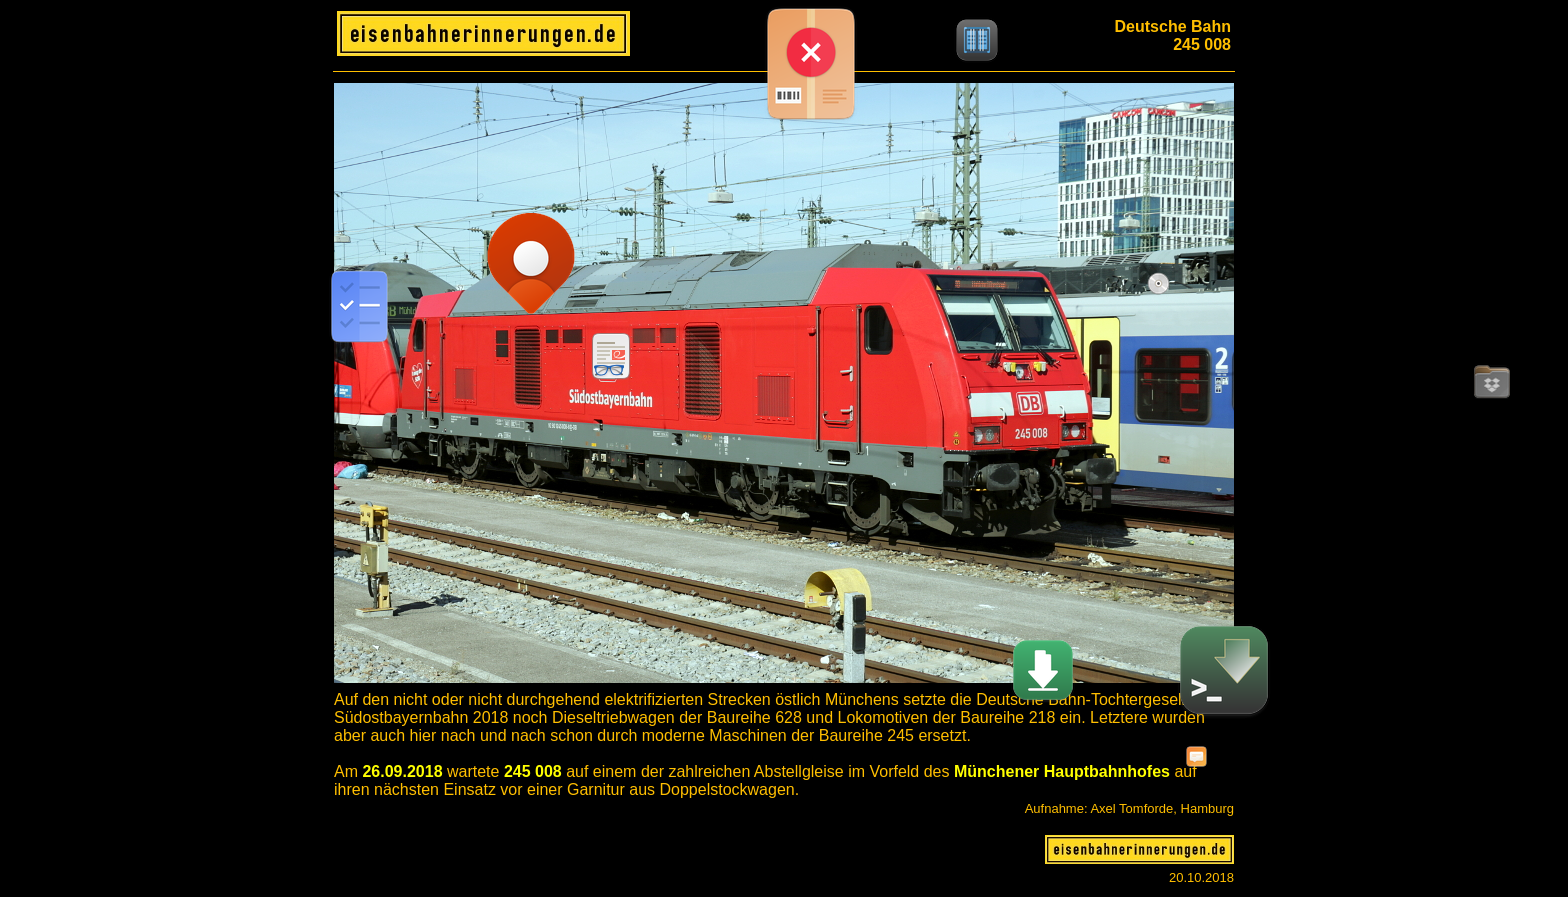 This screenshot has width=1568, height=897. I want to click on open virtualization container settings, so click(977, 40).